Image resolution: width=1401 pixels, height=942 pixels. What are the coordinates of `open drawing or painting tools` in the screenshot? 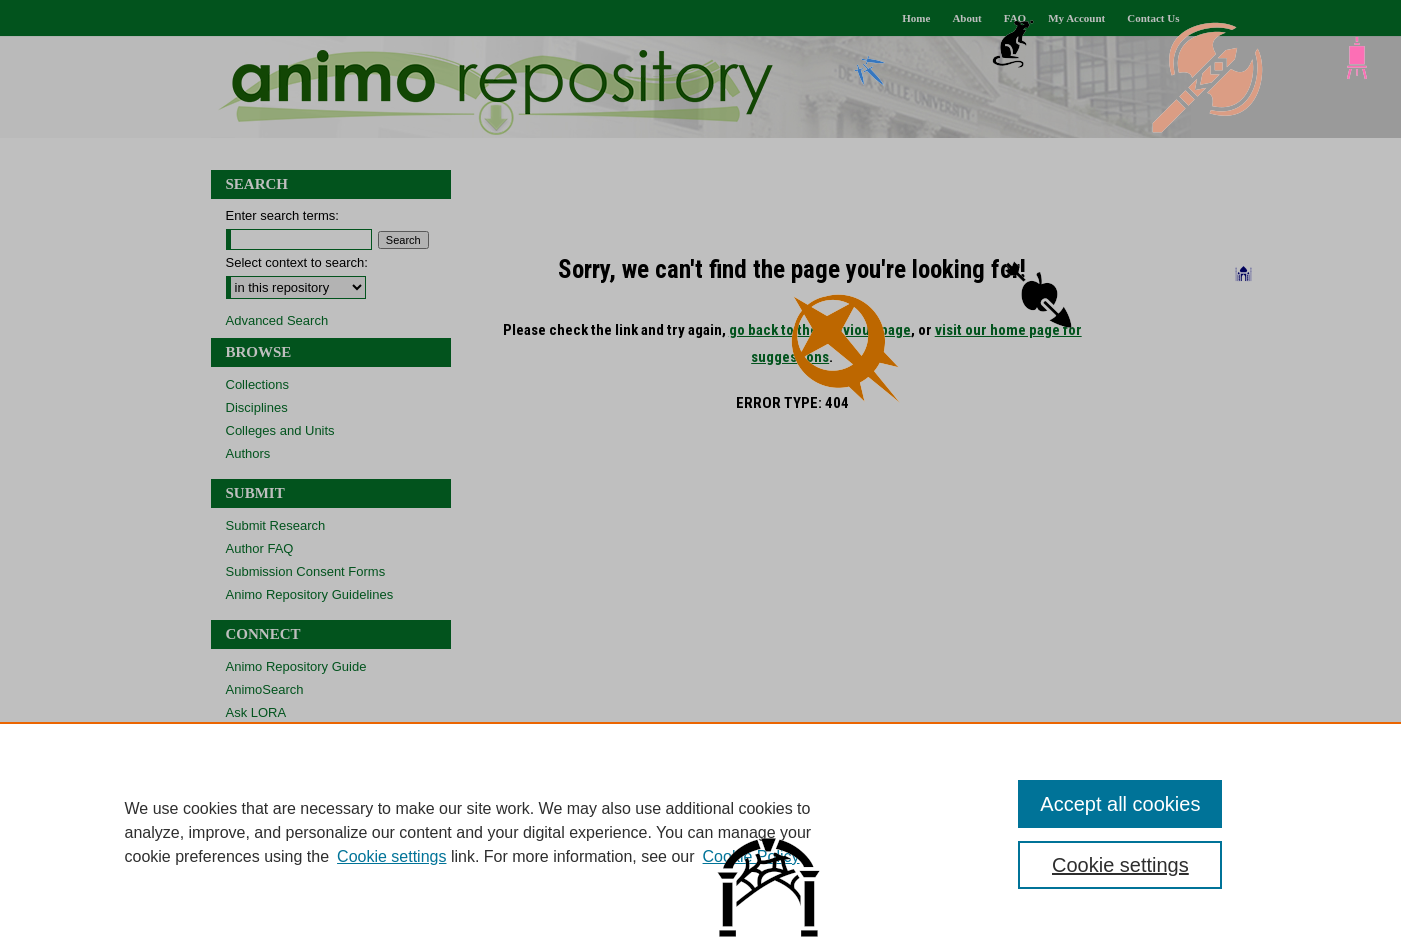 It's located at (1357, 58).